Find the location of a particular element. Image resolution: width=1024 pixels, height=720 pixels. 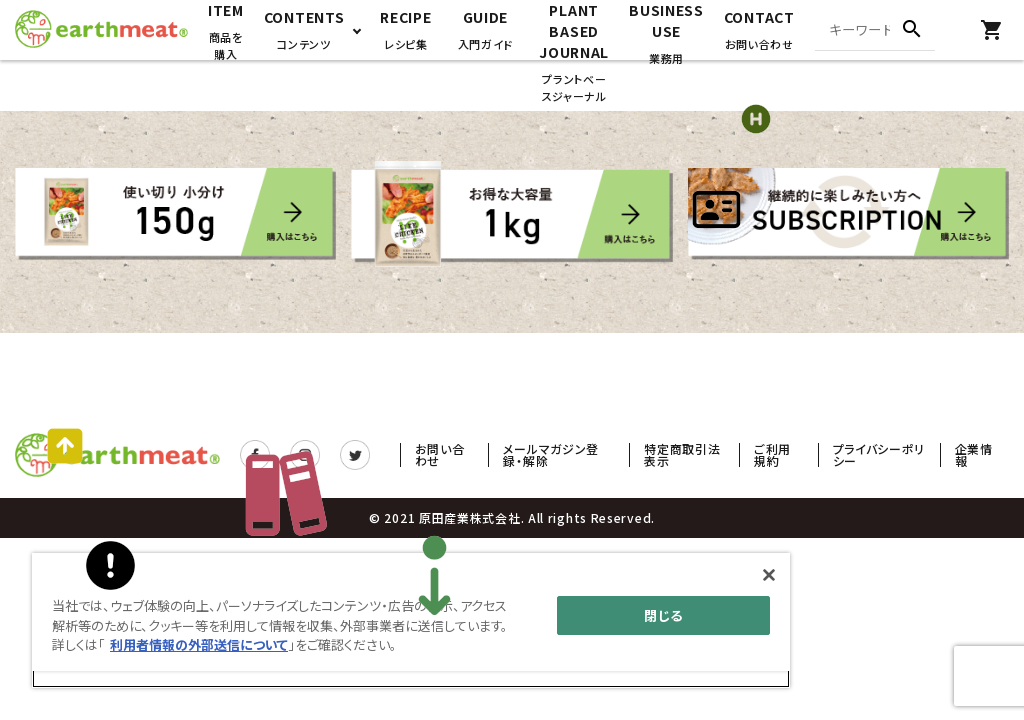

indicates a hospital or medical facility nearby is located at coordinates (756, 119).